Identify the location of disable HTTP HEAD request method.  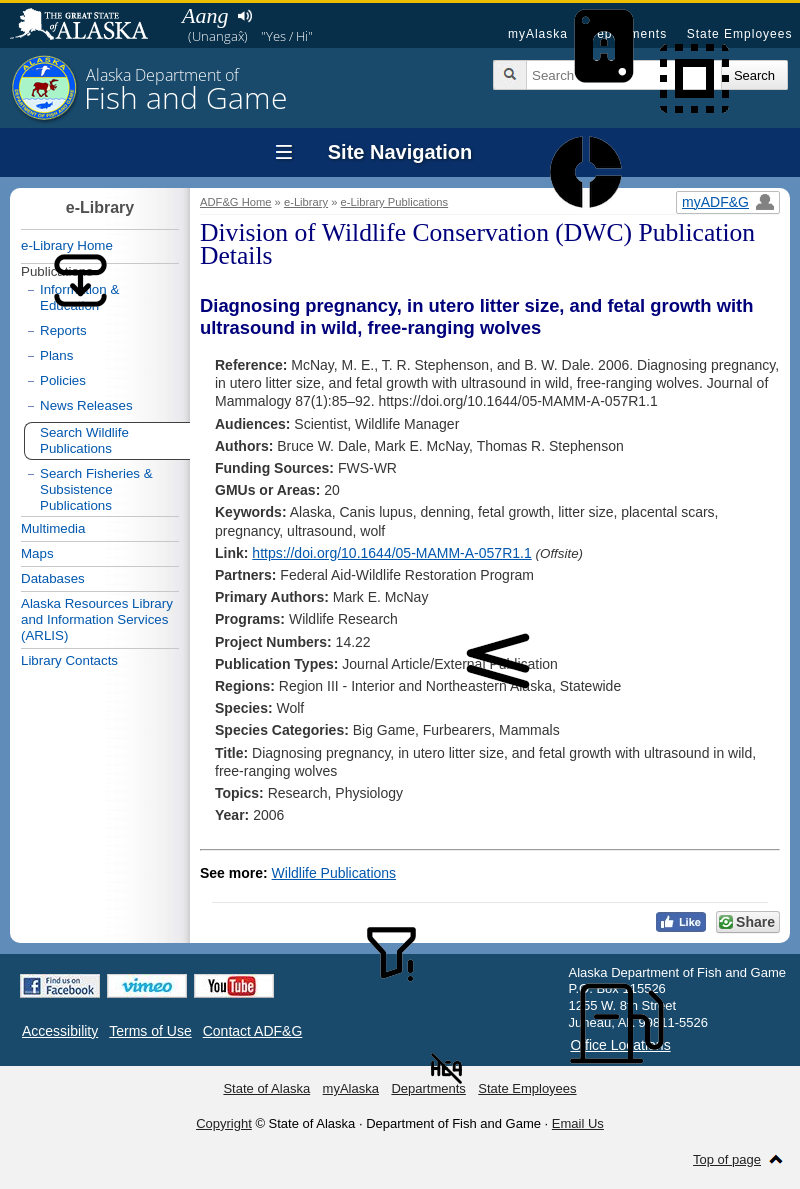
(446, 1068).